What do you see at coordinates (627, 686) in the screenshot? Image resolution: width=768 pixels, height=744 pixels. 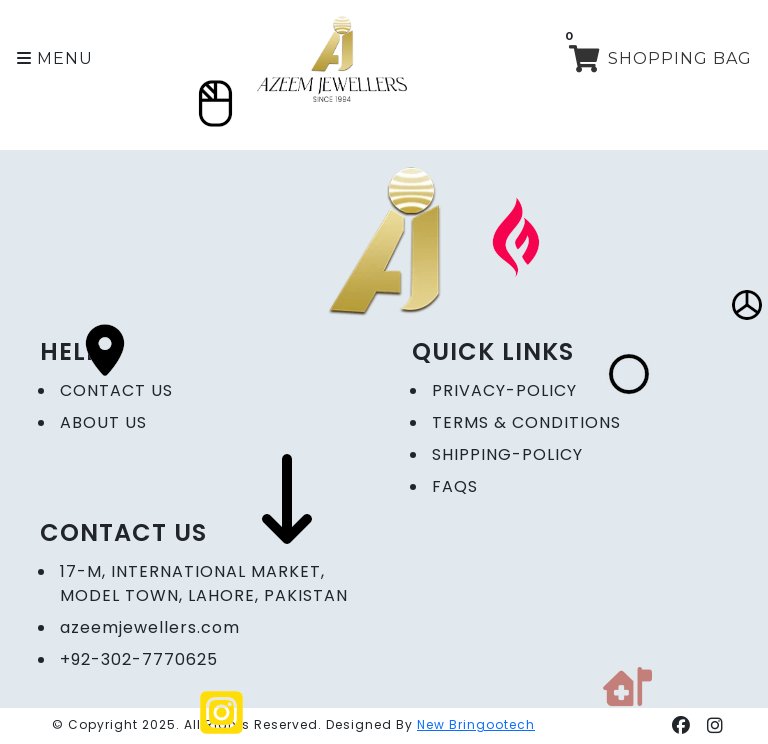 I see `locate a medical facility or field hospital` at bounding box center [627, 686].